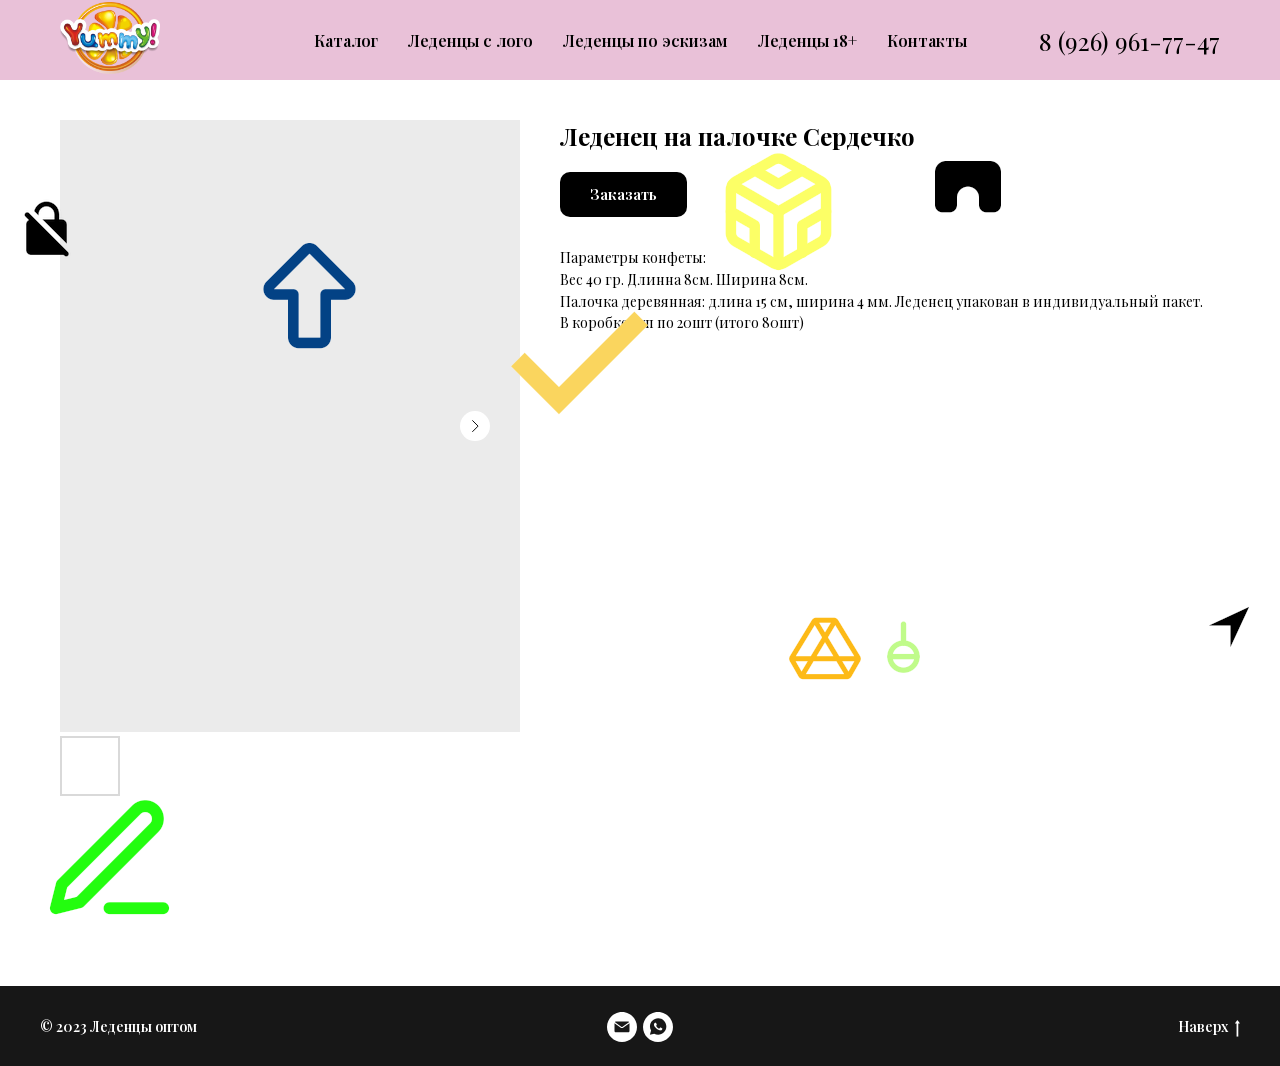 Image resolution: width=1280 pixels, height=1066 pixels. Describe the element at coordinates (1229, 627) in the screenshot. I see `navigate to current location` at that location.